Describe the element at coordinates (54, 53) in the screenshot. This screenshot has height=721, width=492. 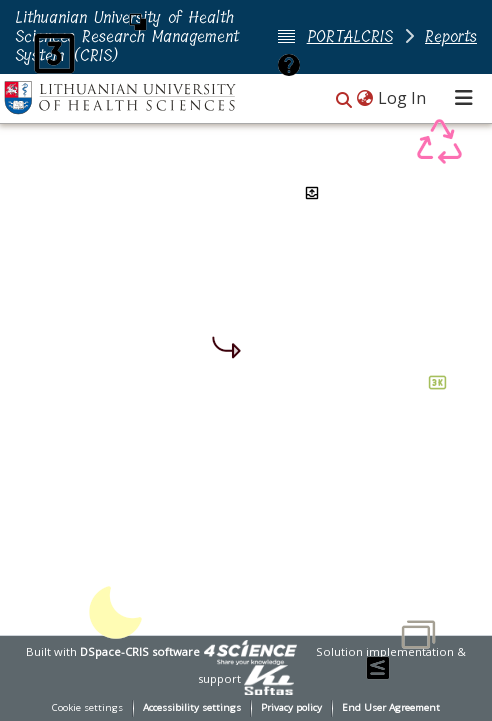
I see `indicates step three in a numbered sequence` at that location.